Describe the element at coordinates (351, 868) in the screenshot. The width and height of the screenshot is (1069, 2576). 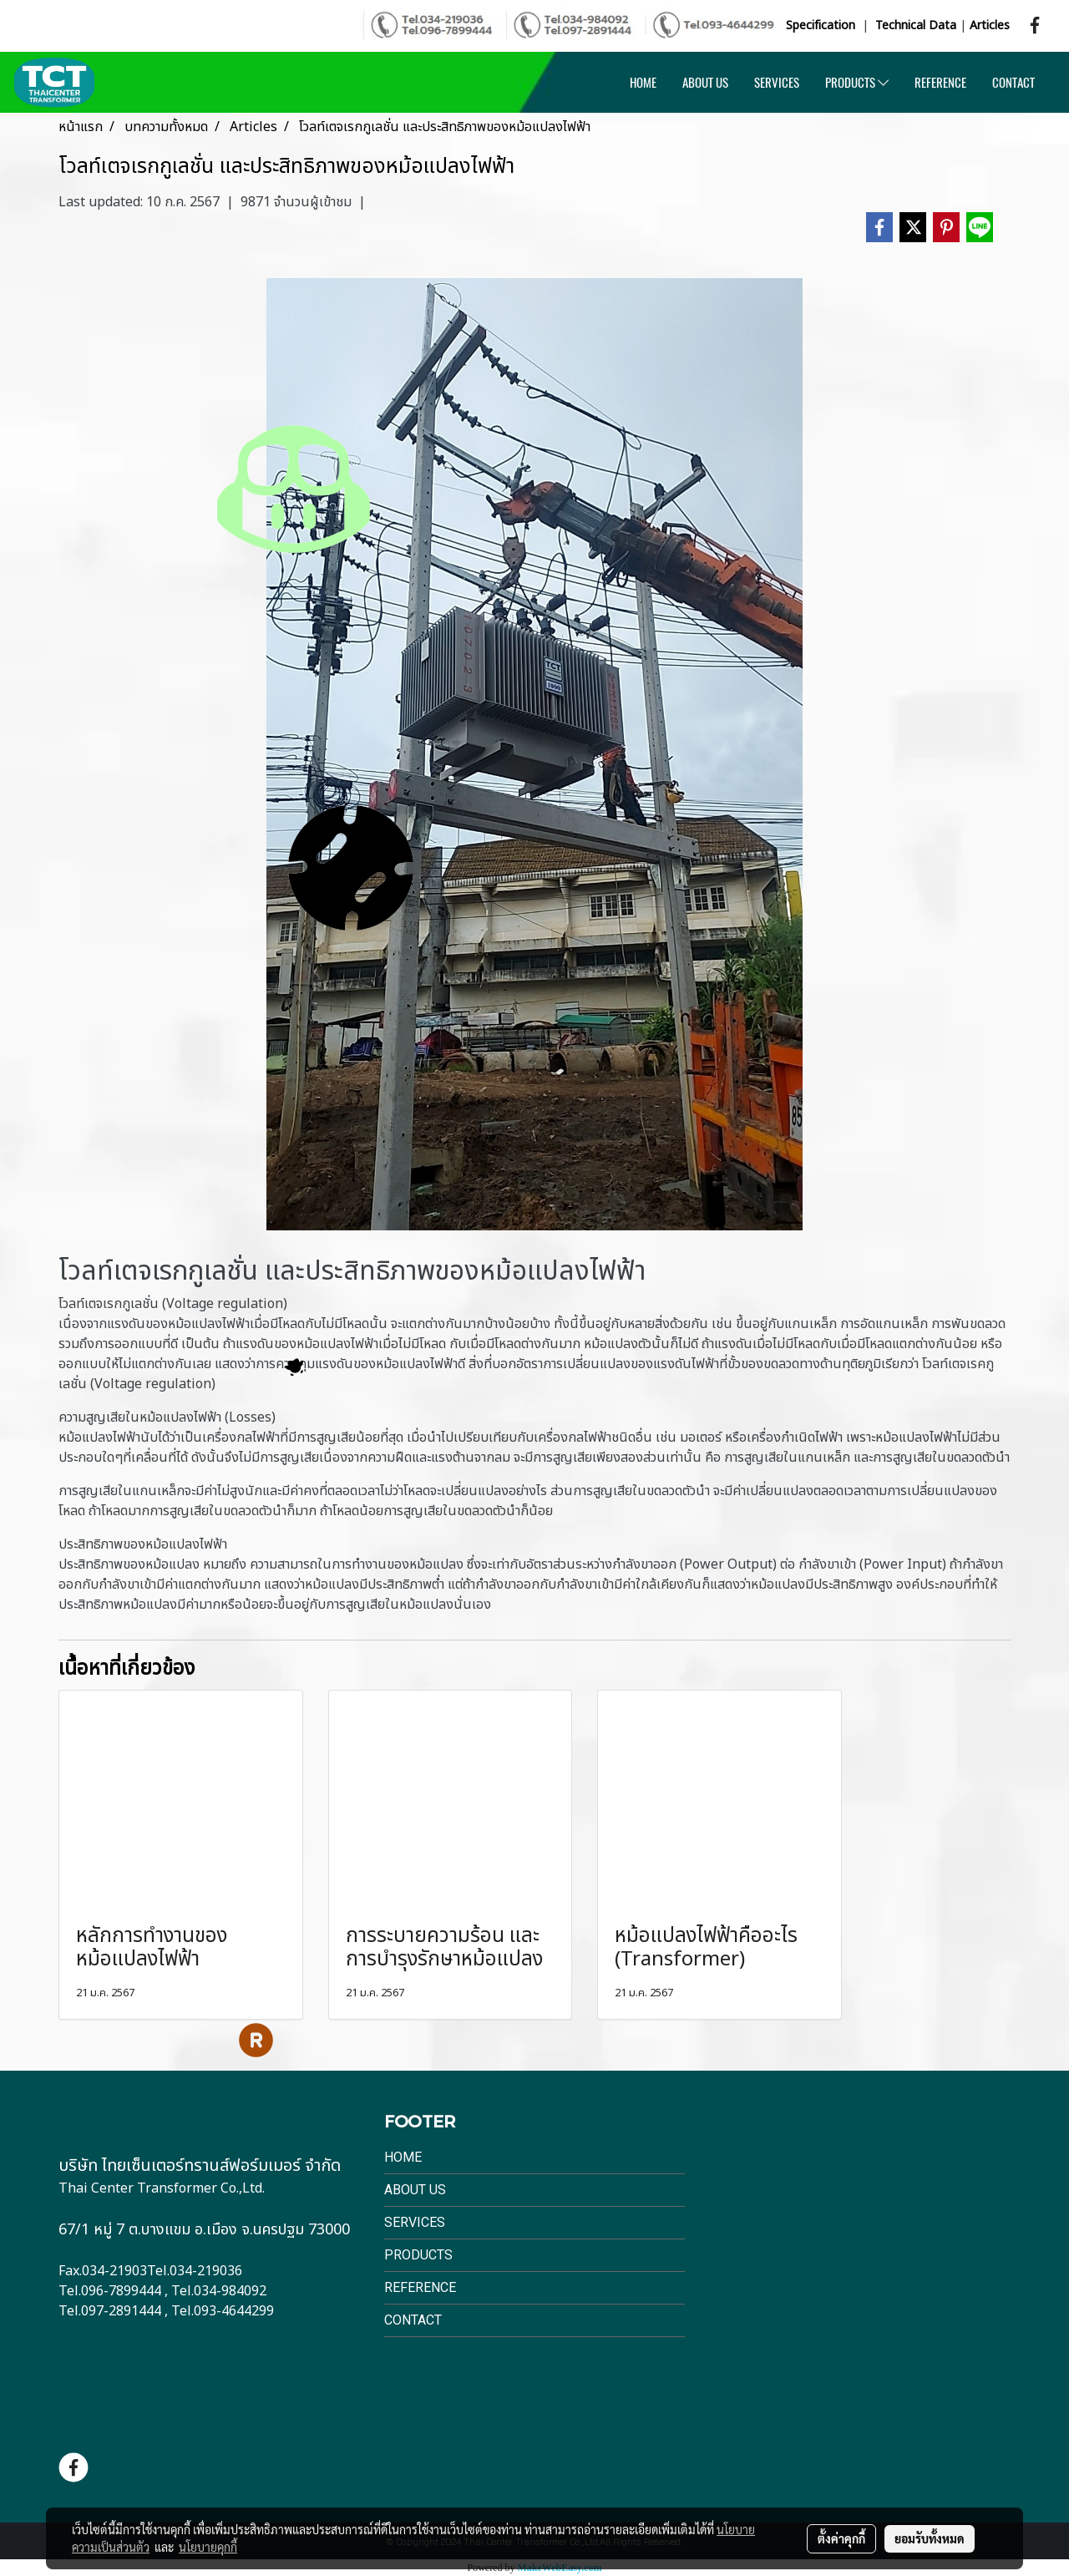
I see `view baseball scores or stats` at that location.